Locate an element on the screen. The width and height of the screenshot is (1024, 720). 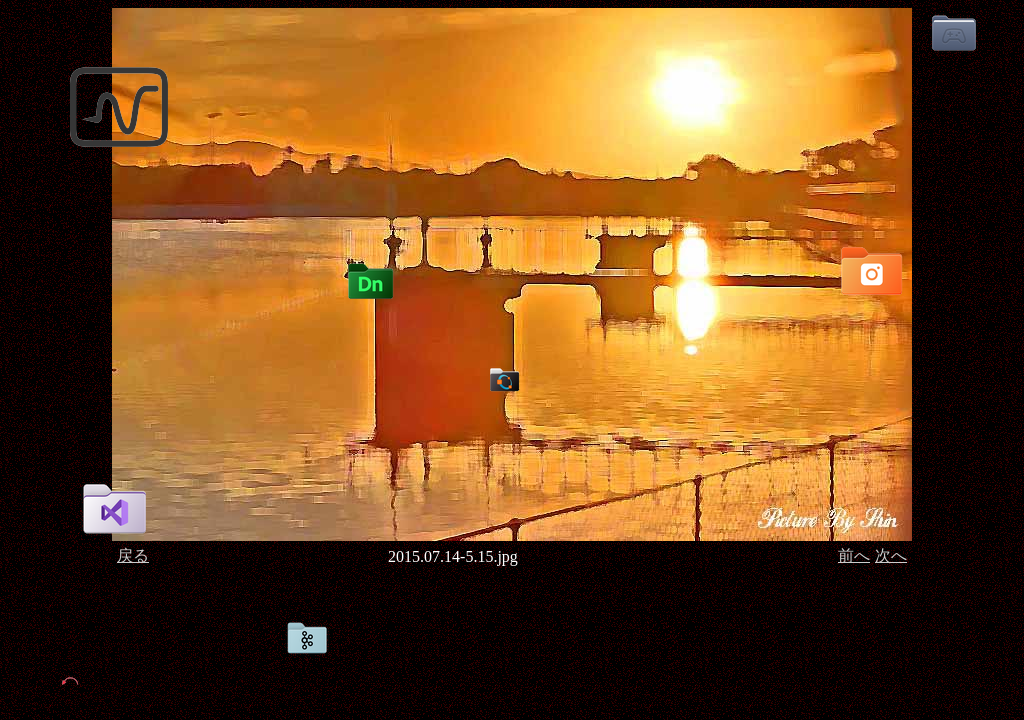
view battery usage statistics is located at coordinates (119, 104).